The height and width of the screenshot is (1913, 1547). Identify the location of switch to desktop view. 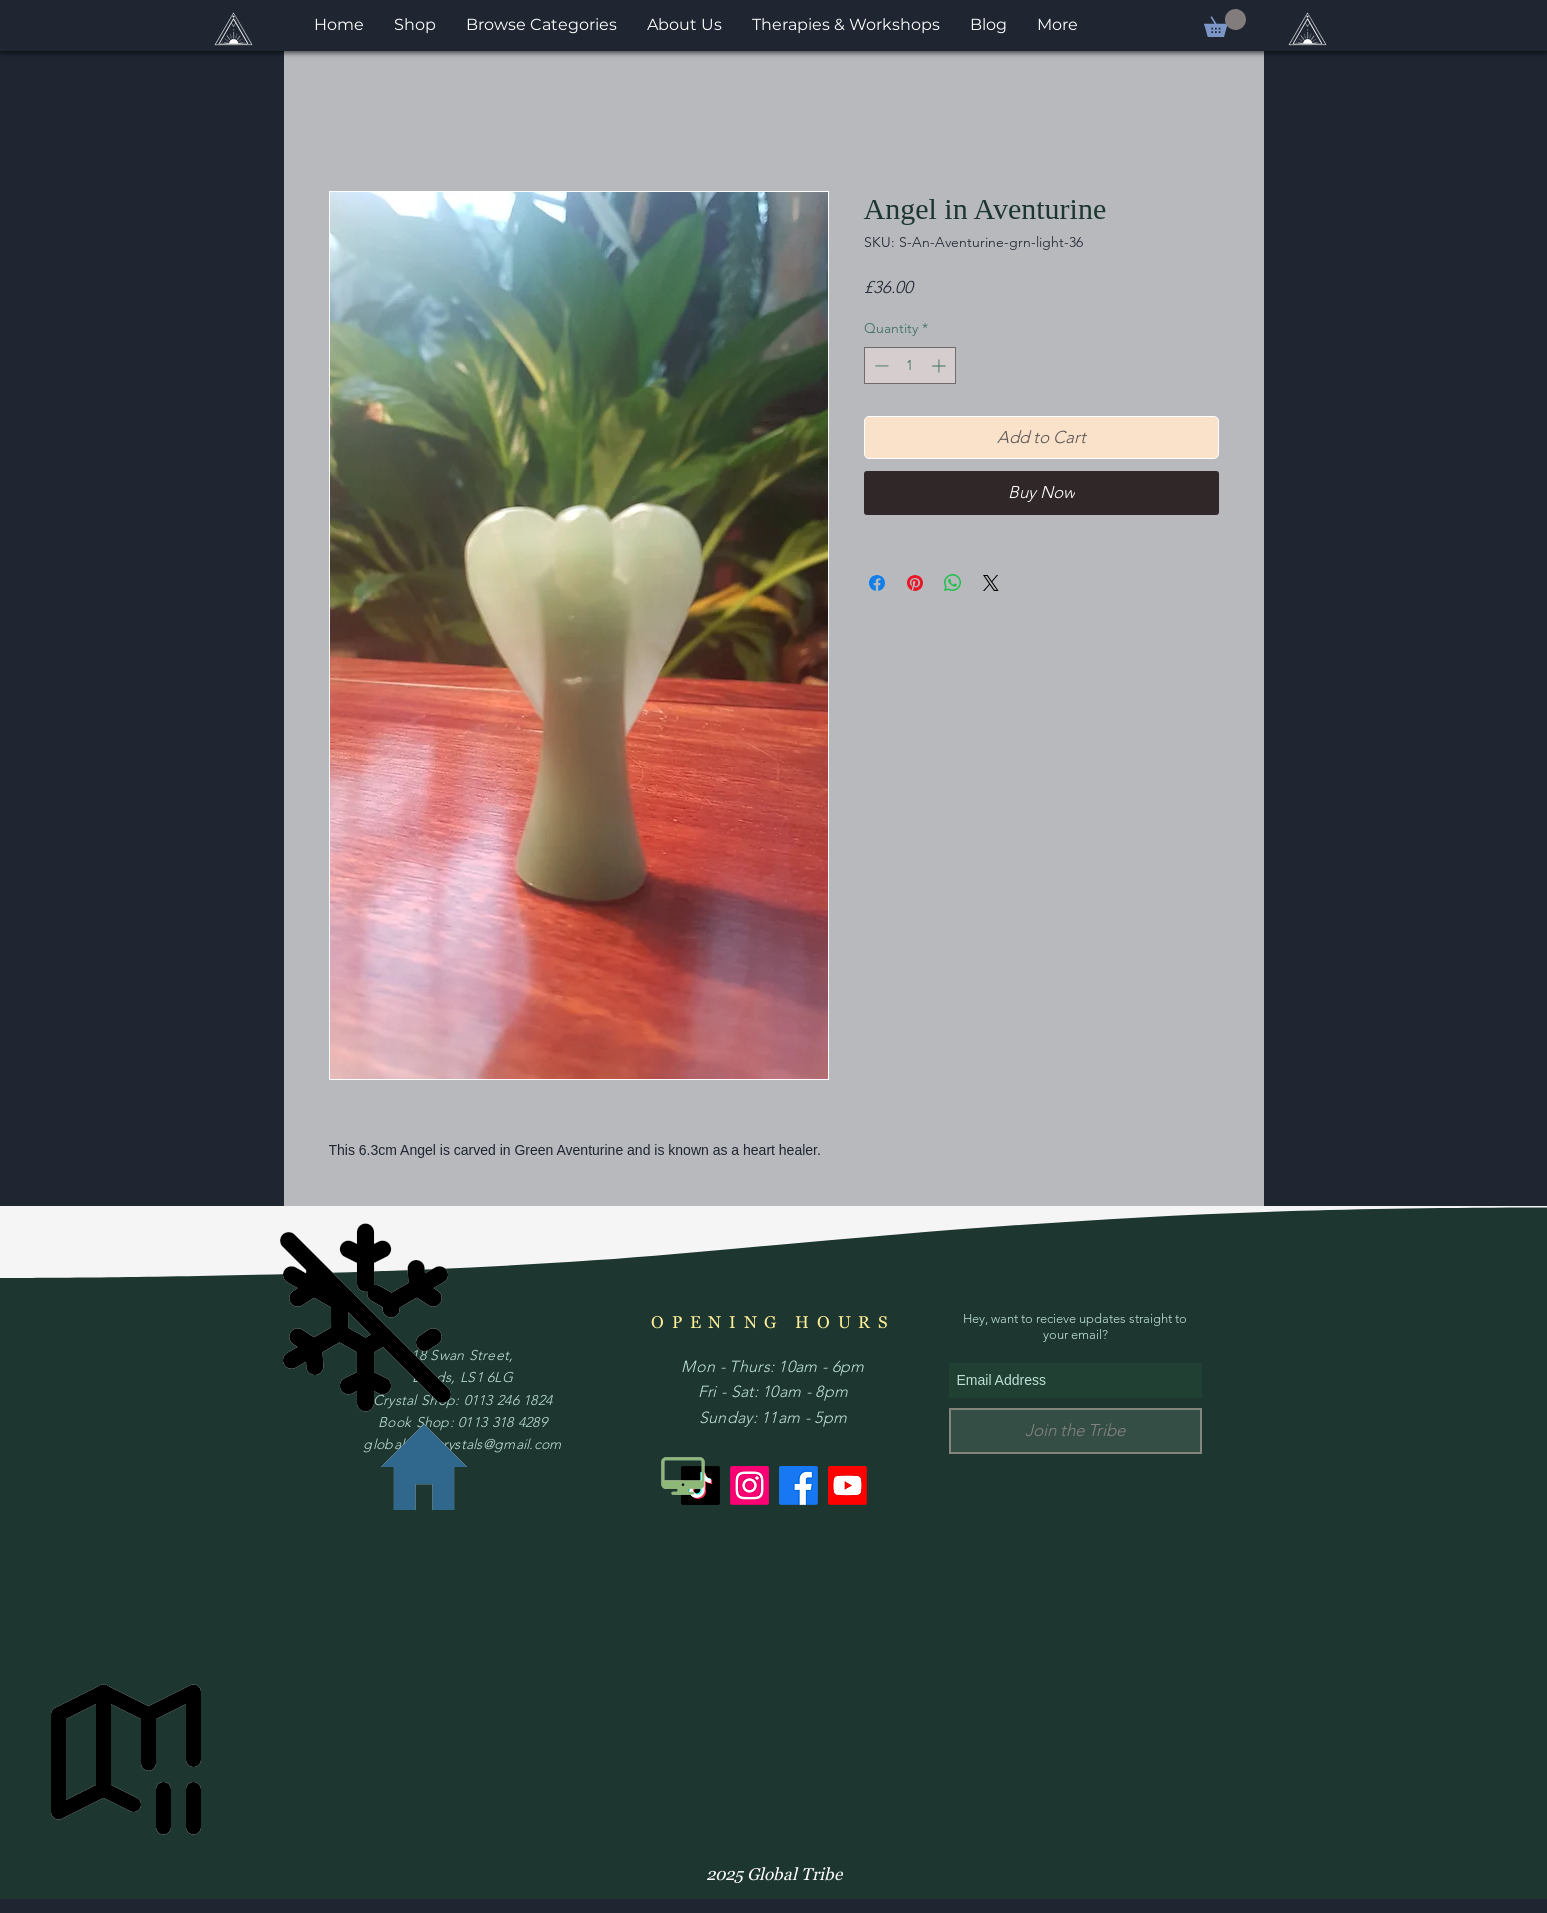
(683, 1476).